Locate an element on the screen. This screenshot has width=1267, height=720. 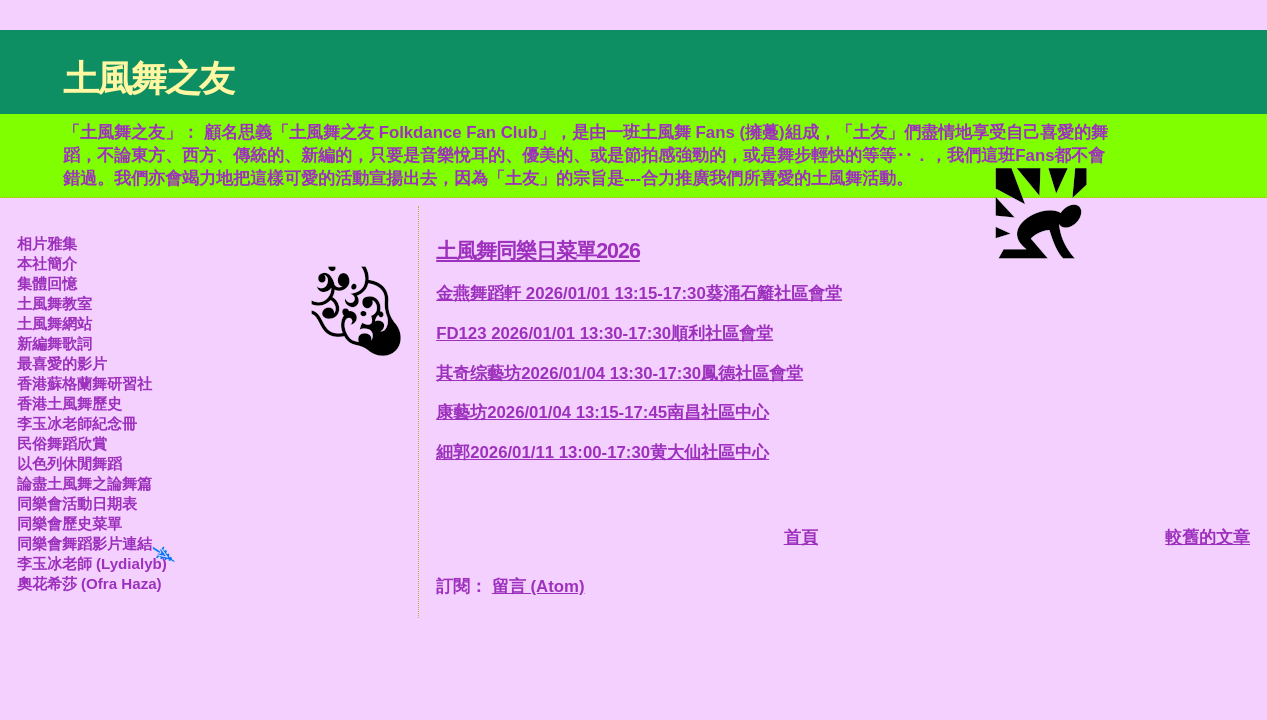
indicates oppression or overwhelming force in gameplay is located at coordinates (1041, 214).